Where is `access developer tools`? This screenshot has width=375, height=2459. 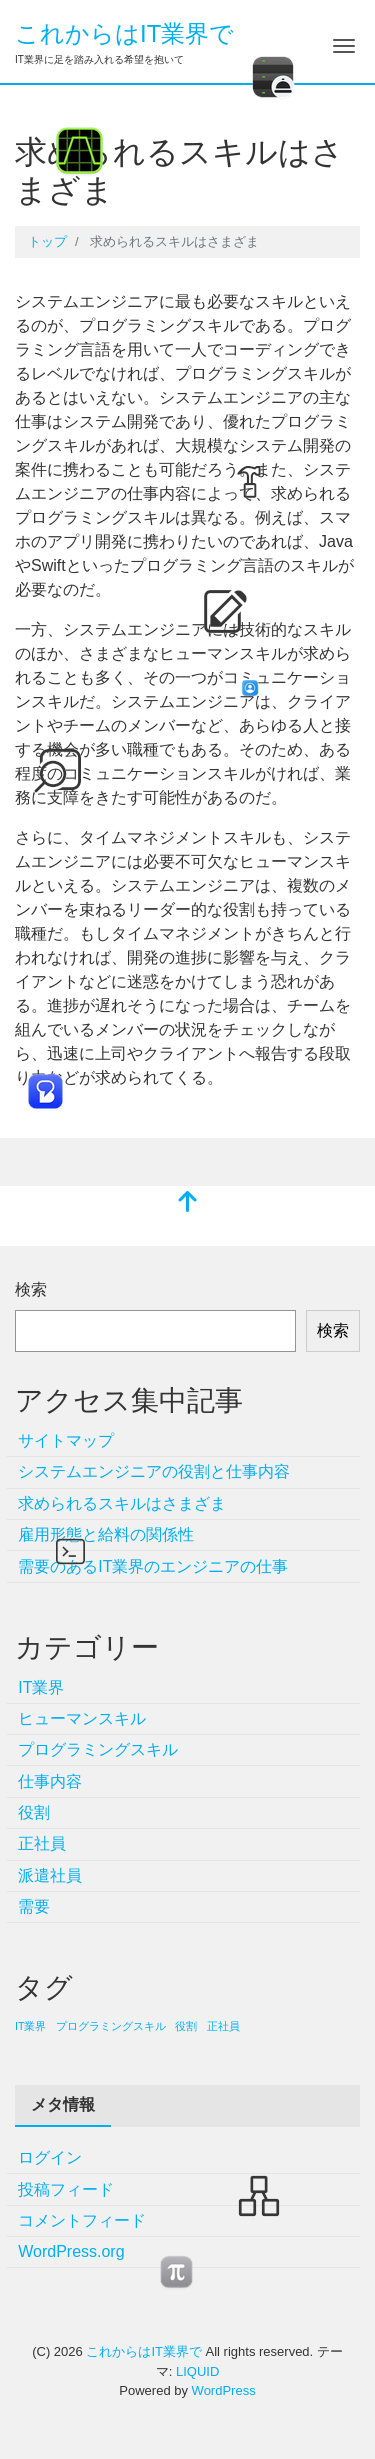
access developer tools is located at coordinates (250, 483).